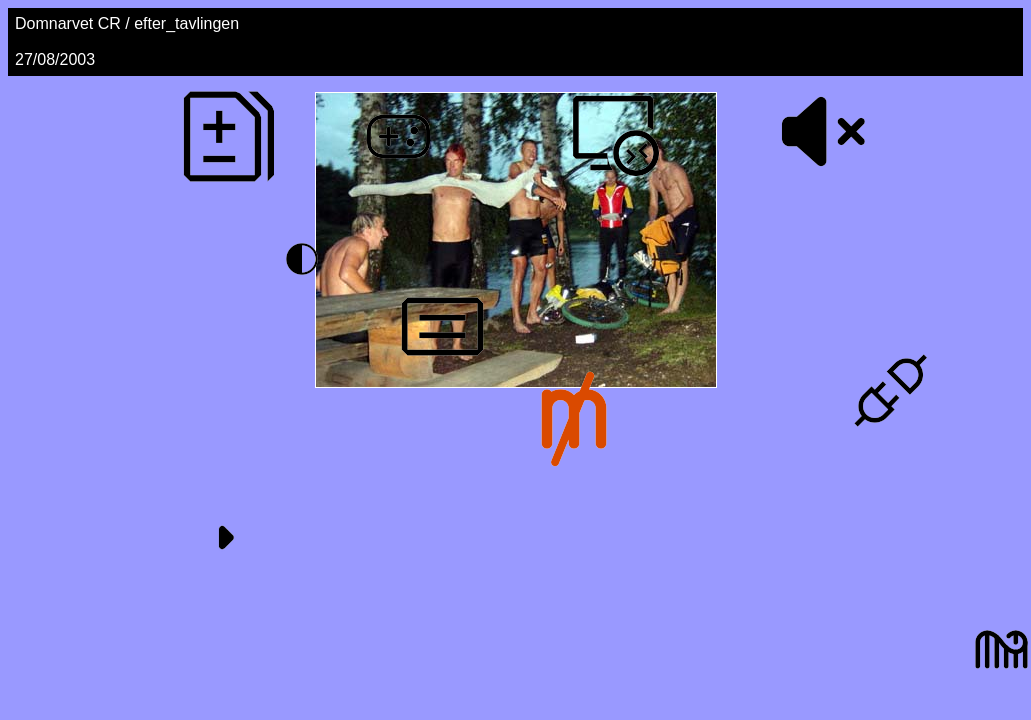 This screenshot has width=1031, height=720. What do you see at coordinates (222, 136) in the screenshot?
I see `compare multiple files or documents` at bounding box center [222, 136].